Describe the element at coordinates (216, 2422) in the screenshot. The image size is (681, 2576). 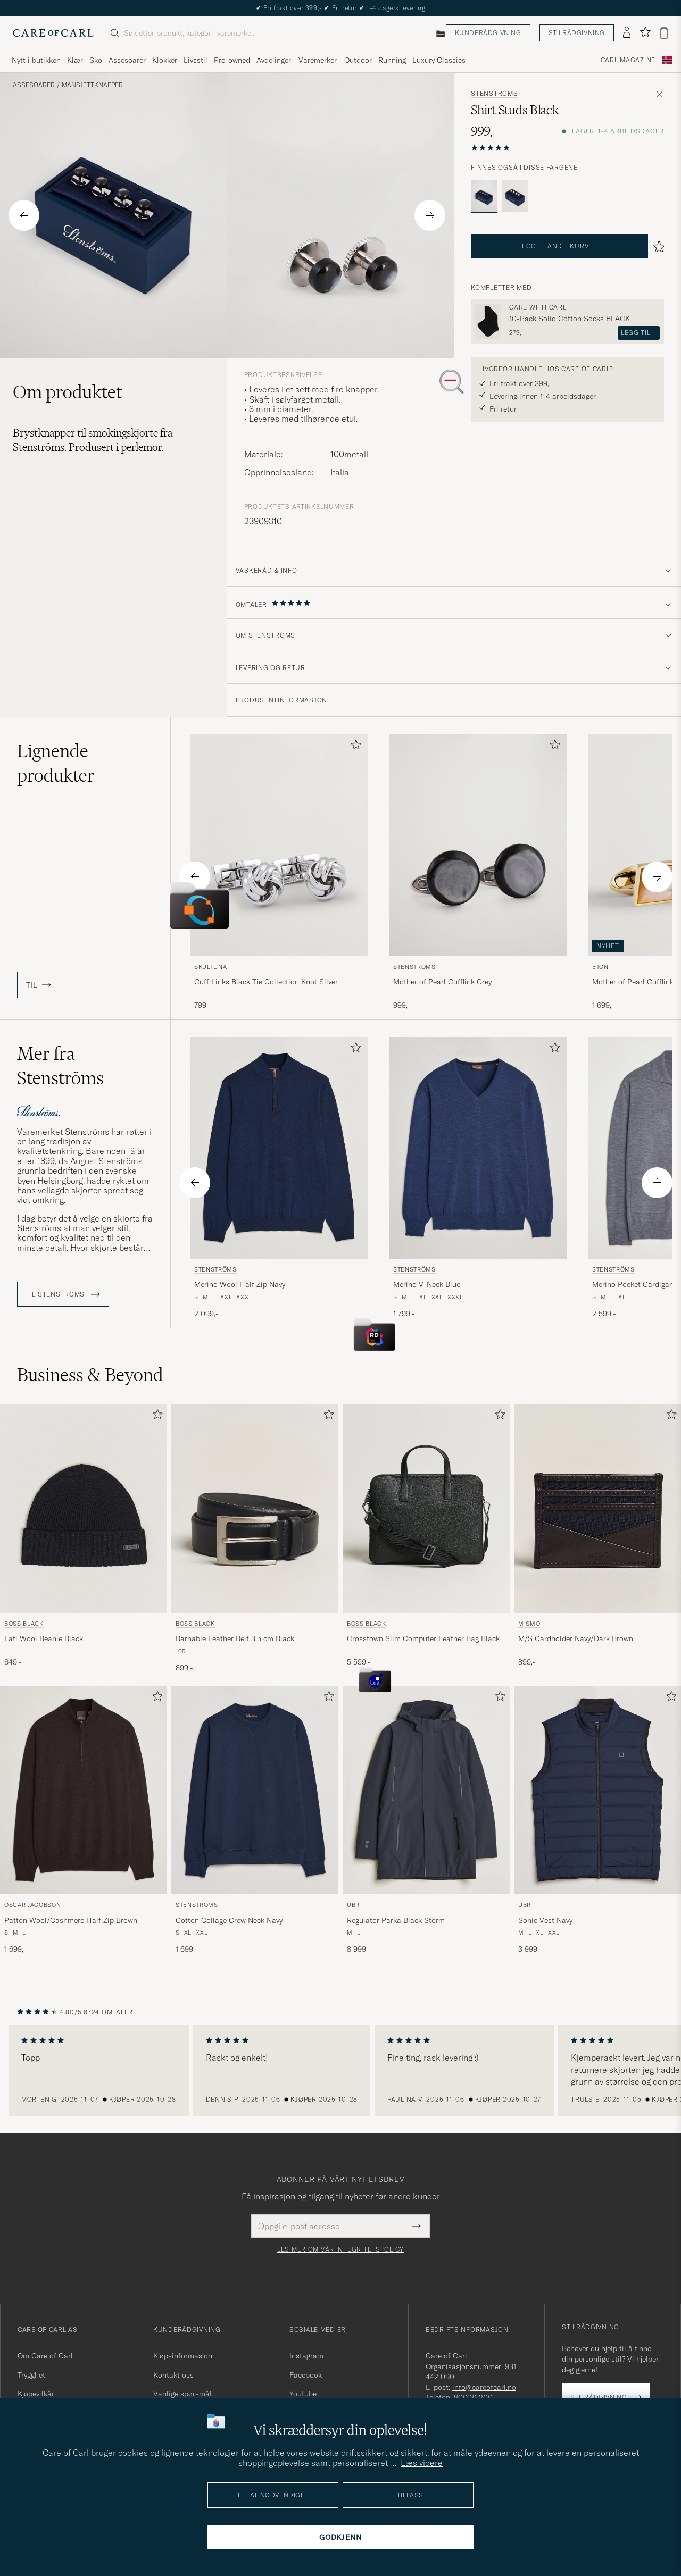
I see `open folder containing paint or art application files` at that location.